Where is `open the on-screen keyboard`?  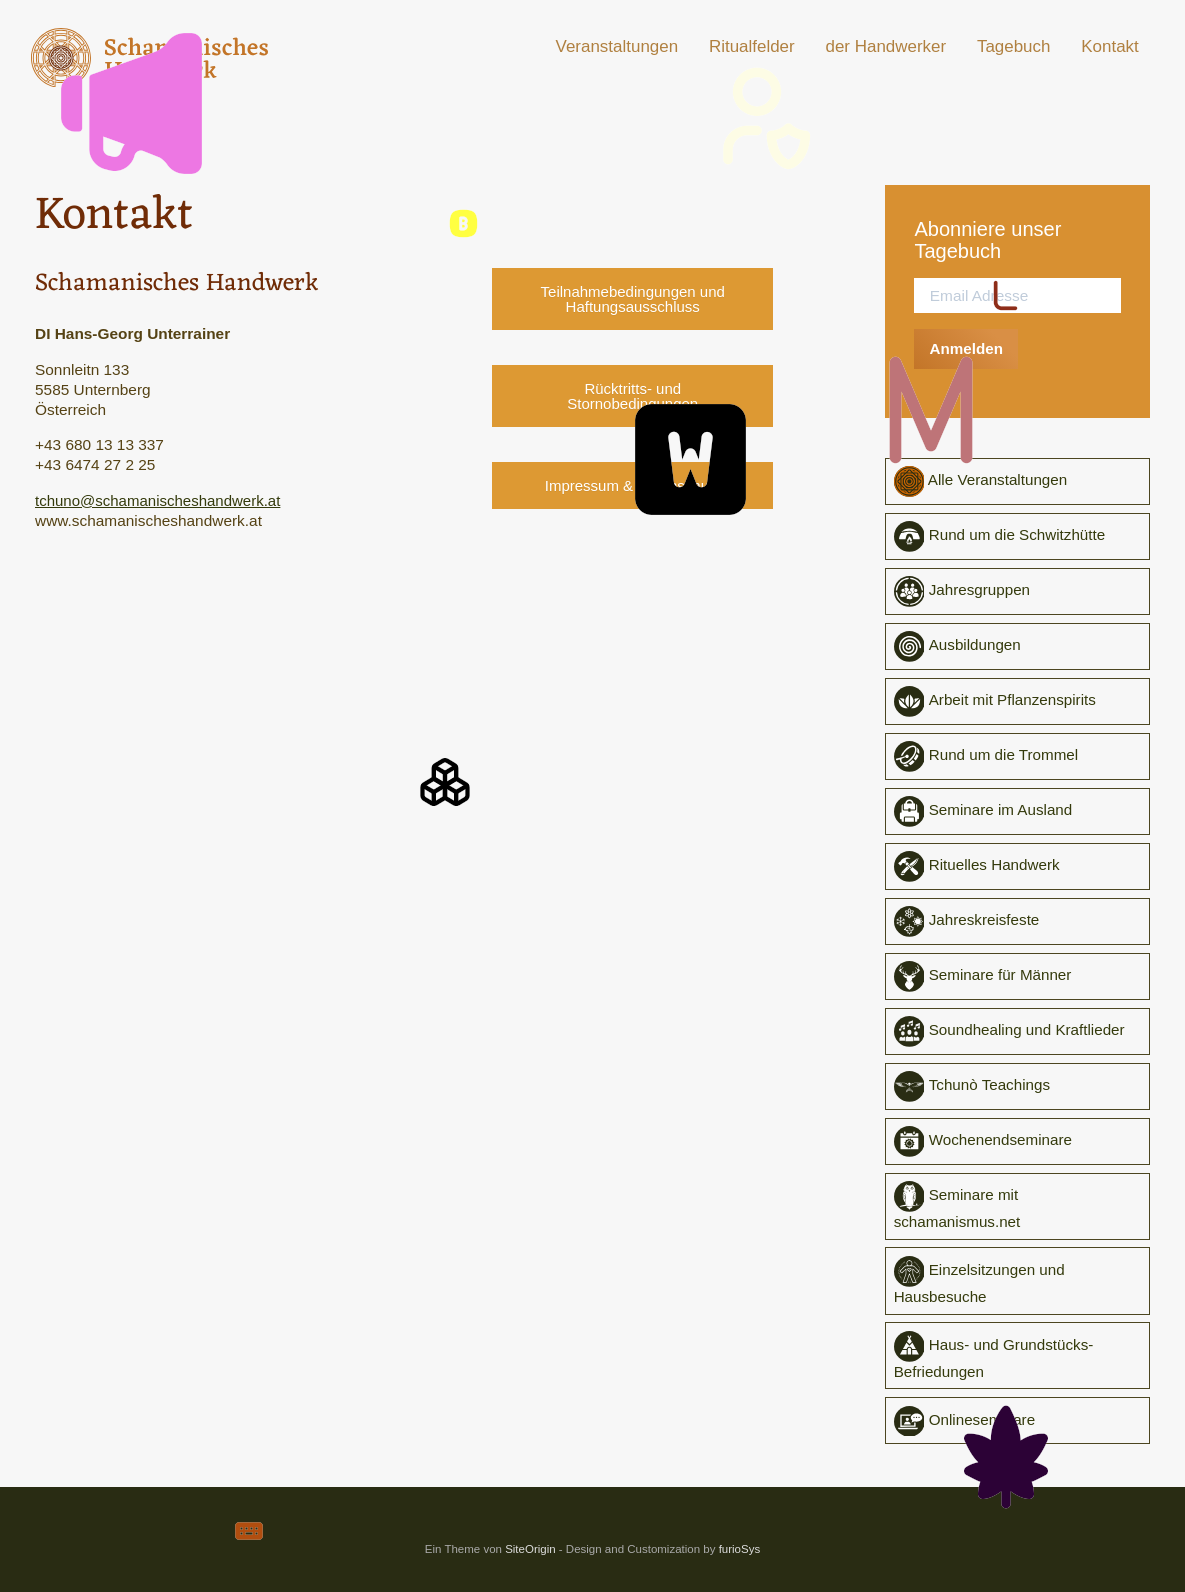
open the on-screen keyboard is located at coordinates (249, 1531).